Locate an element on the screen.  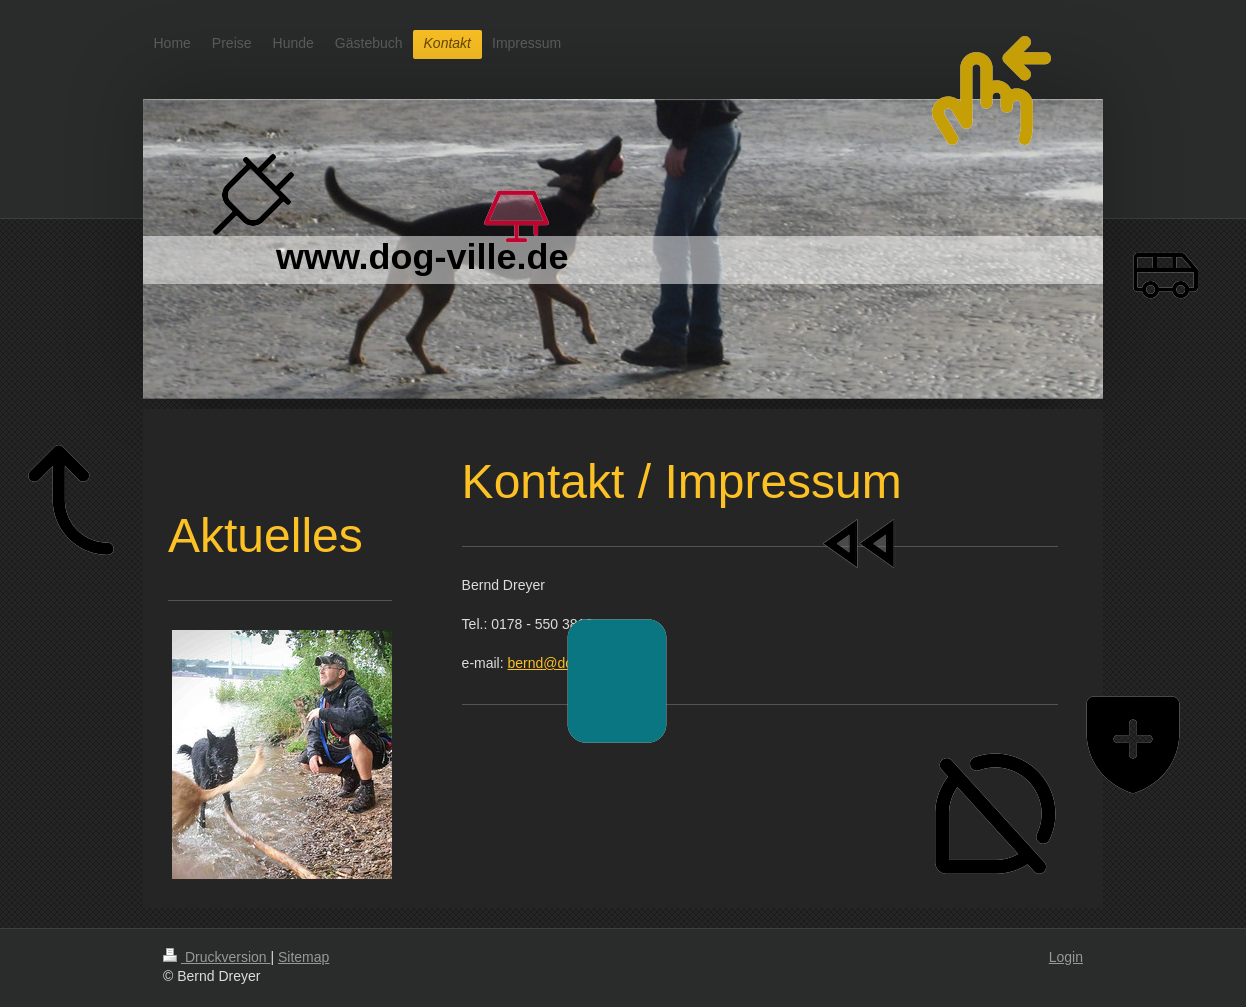
connect to a power source is located at coordinates (252, 196).